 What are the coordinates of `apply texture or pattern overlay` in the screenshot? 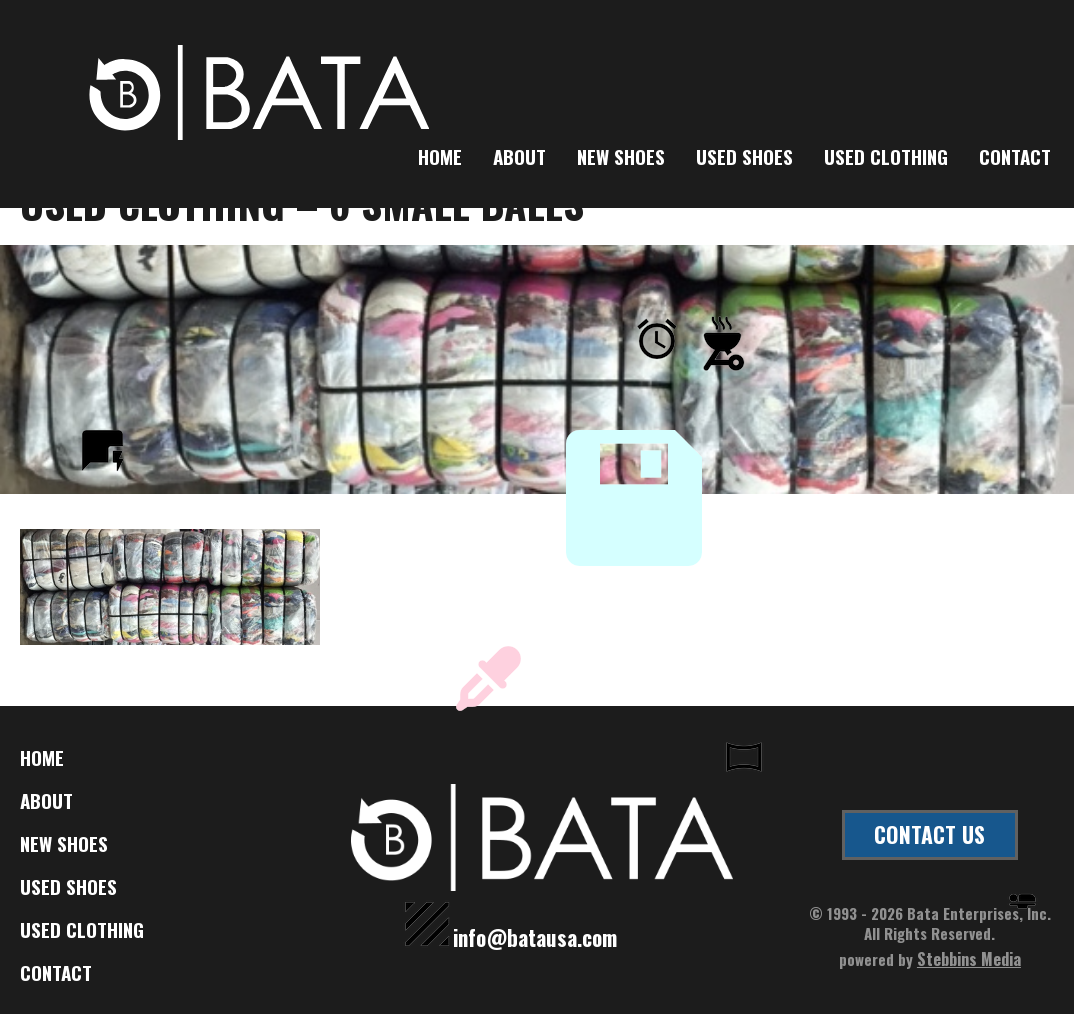 It's located at (427, 924).